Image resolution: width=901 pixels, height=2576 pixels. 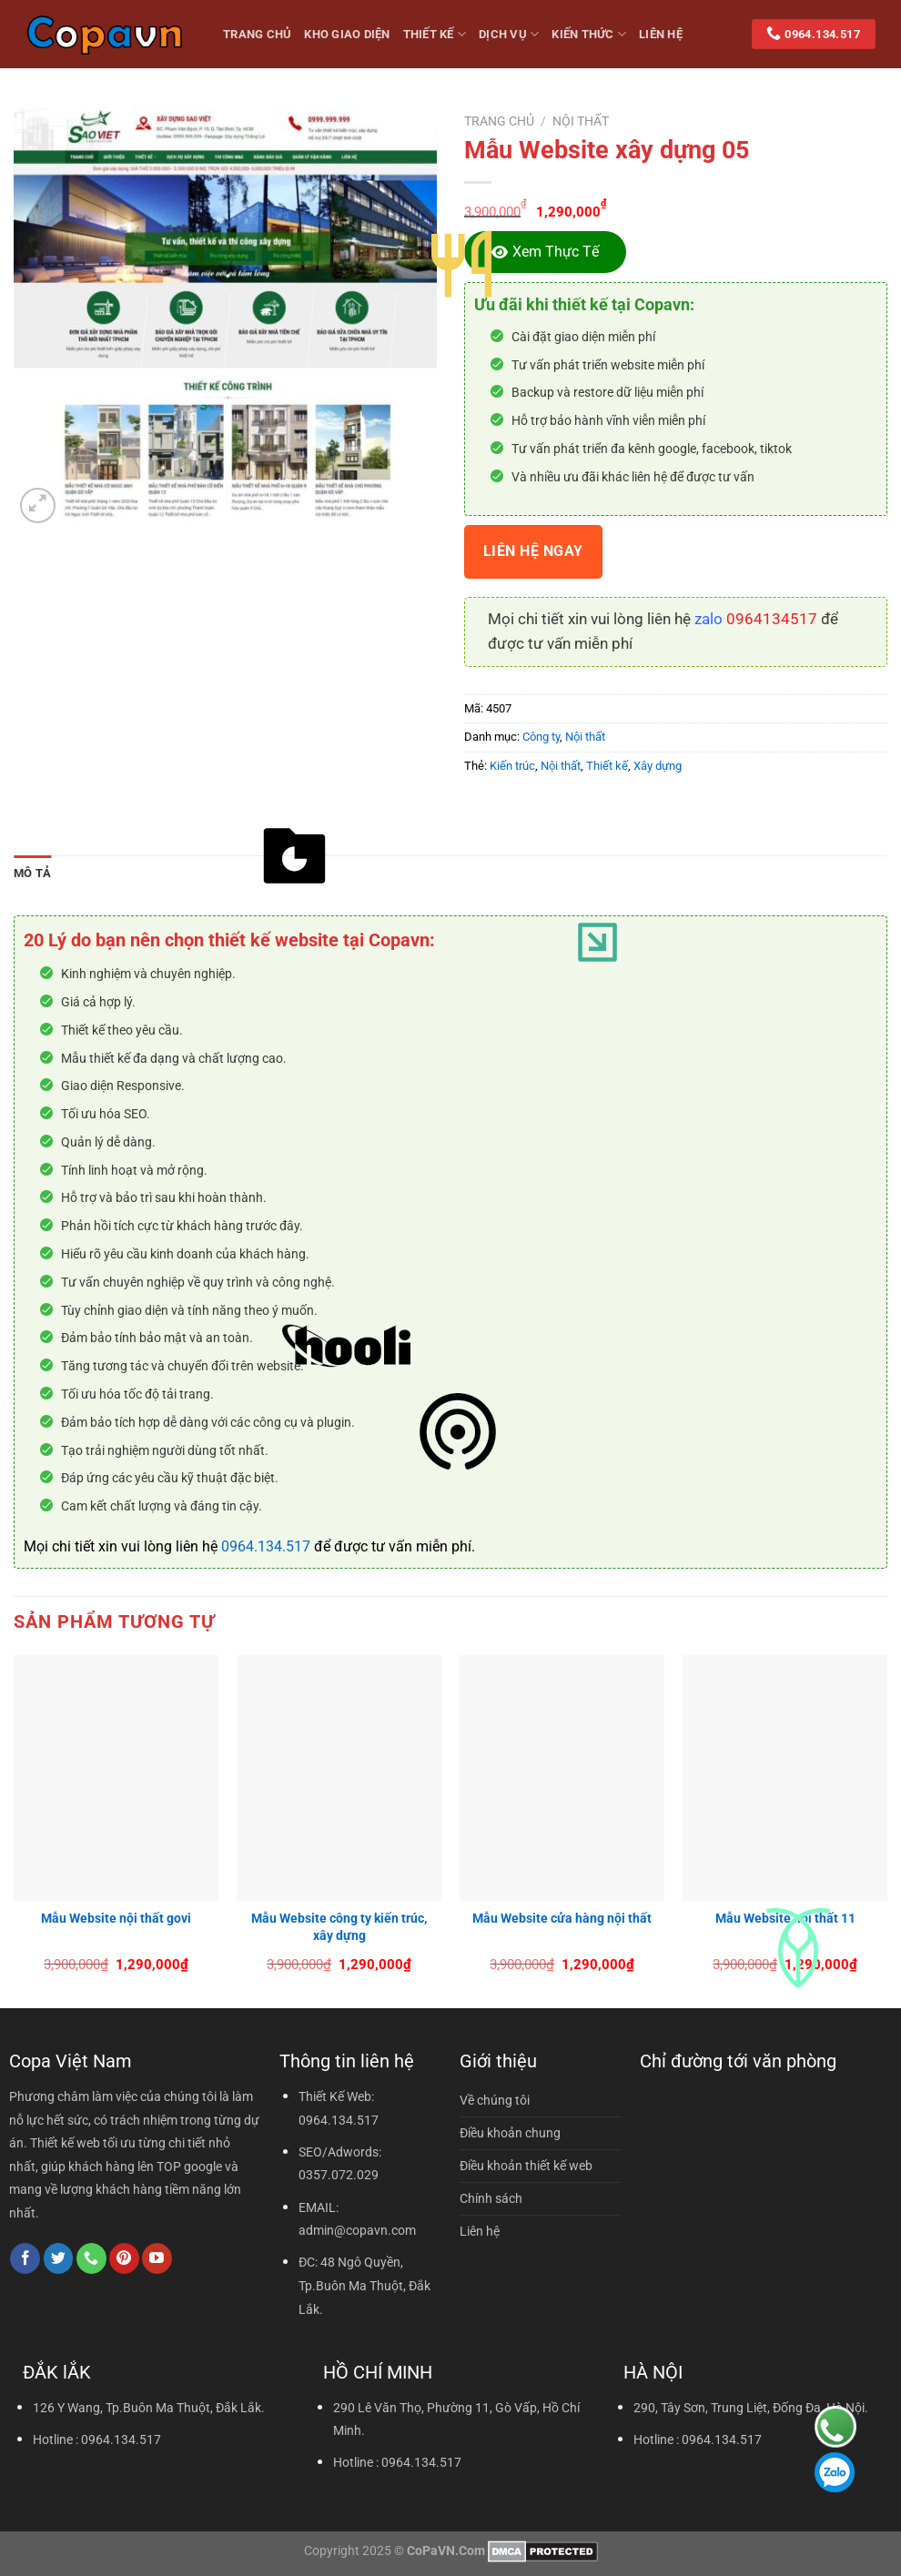 I want to click on find nearby restaurants, so click(x=461, y=264).